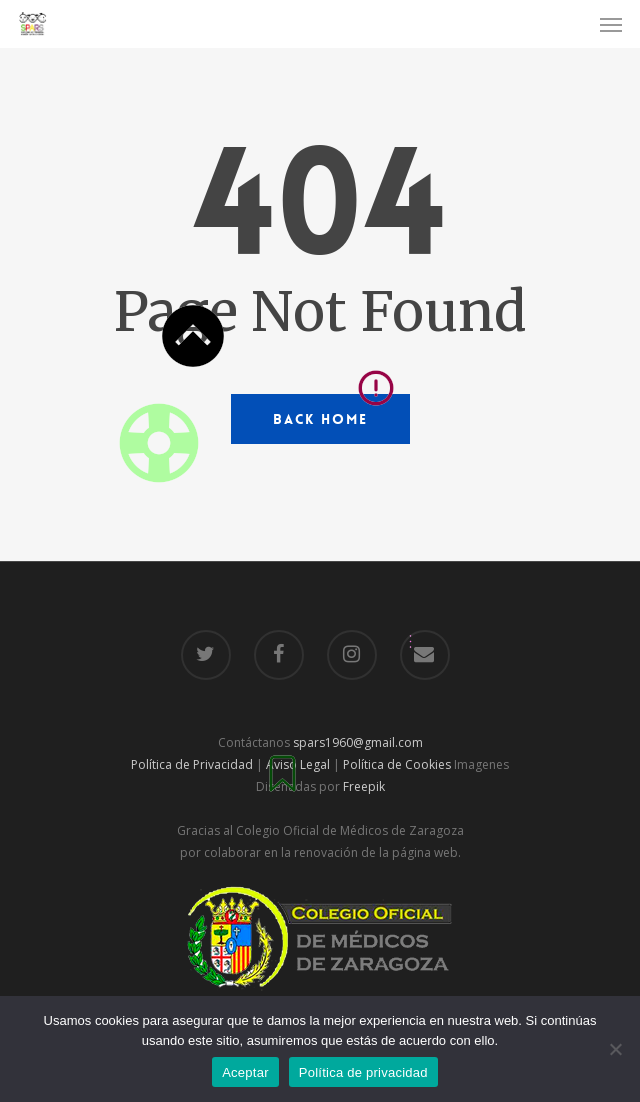 The image size is (640, 1102). What do you see at coordinates (193, 336) in the screenshot?
I see `scroll to top of page` at bounding box center [193, 336].